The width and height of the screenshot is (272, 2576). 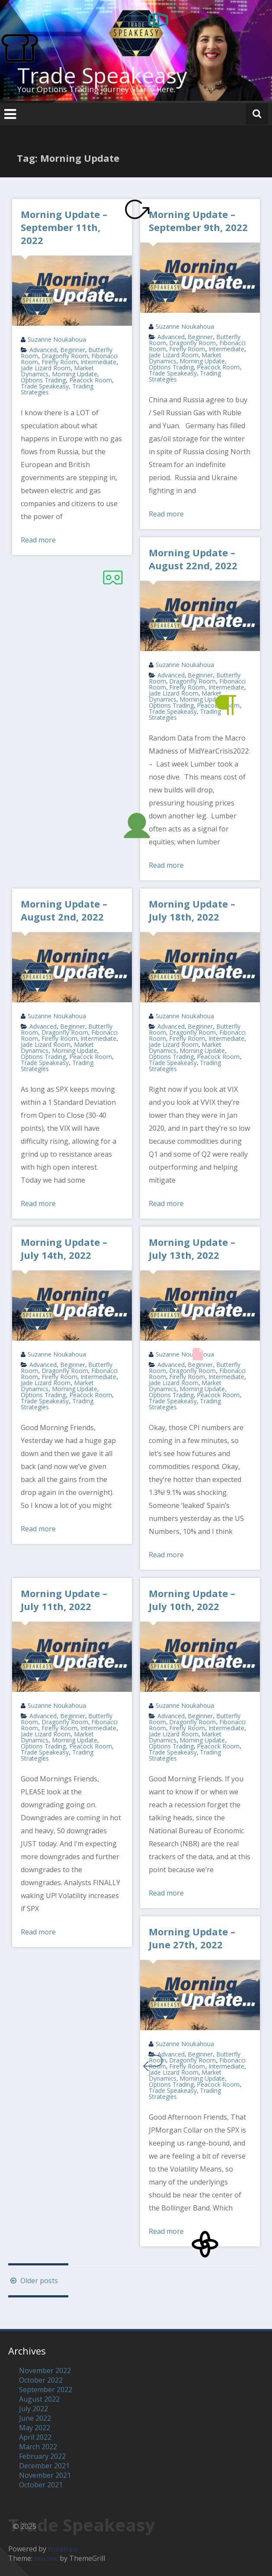 I want to click on supernova app or service branding, so click(x=205, y=2244).